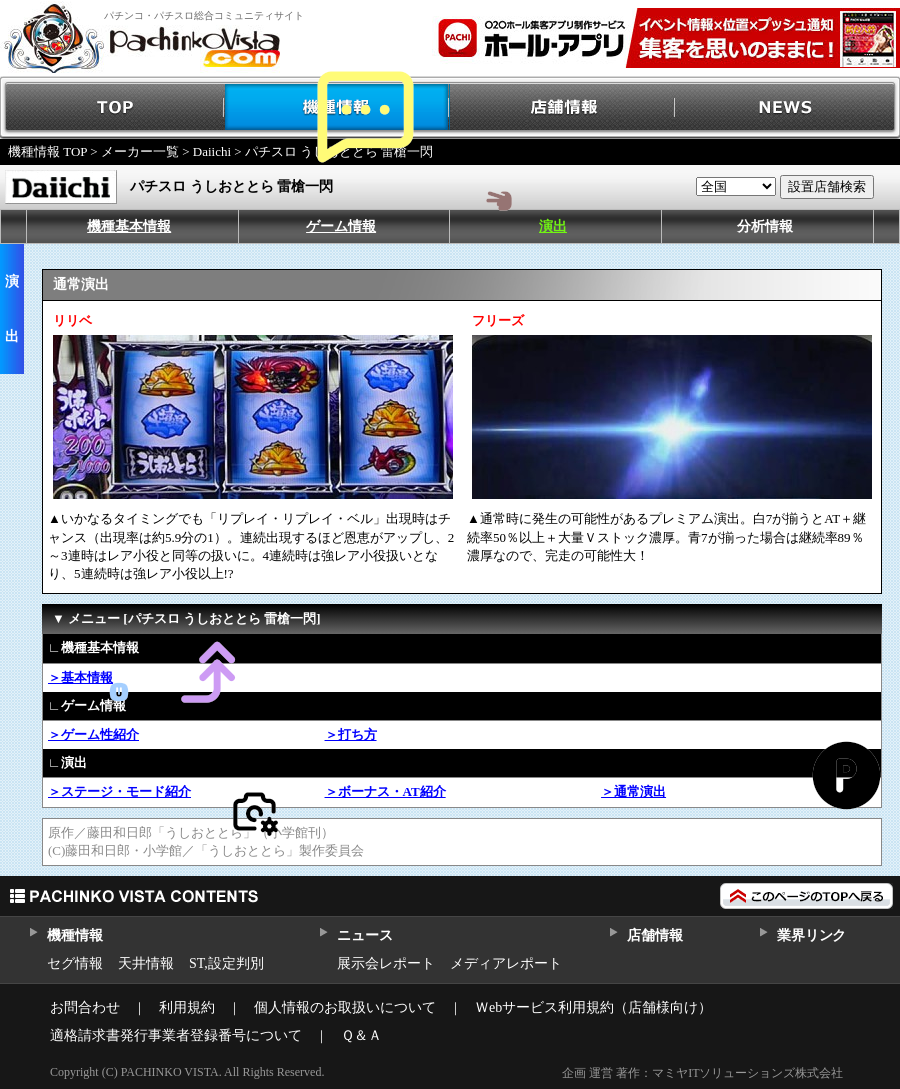 The width and height of the screenshot is (900, 1089). I want to click on indicates parking available or parking location, so click(846, 775).